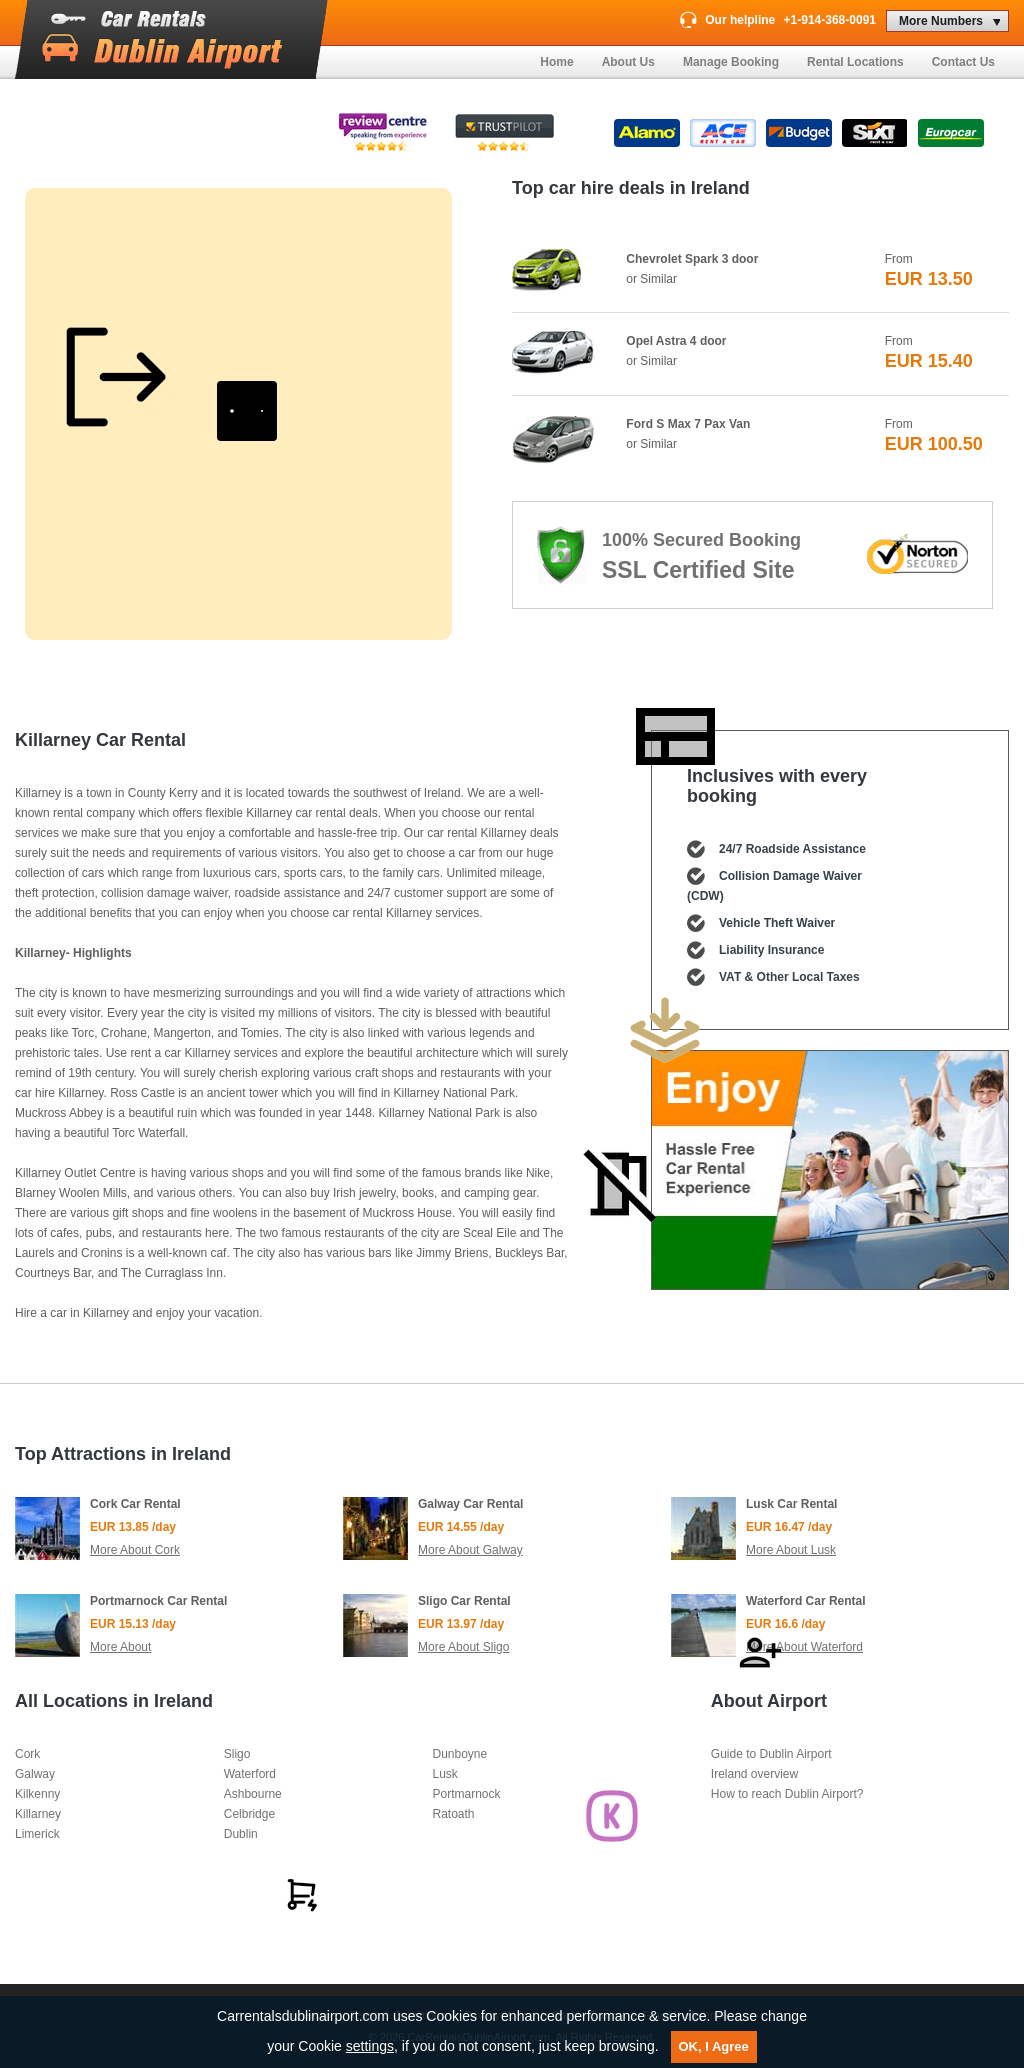 This screenshot has height=2068, width=1024. Describe the element at coordinates (673, 736) in the screenshot. I see `switch to compact view layout` at that location.